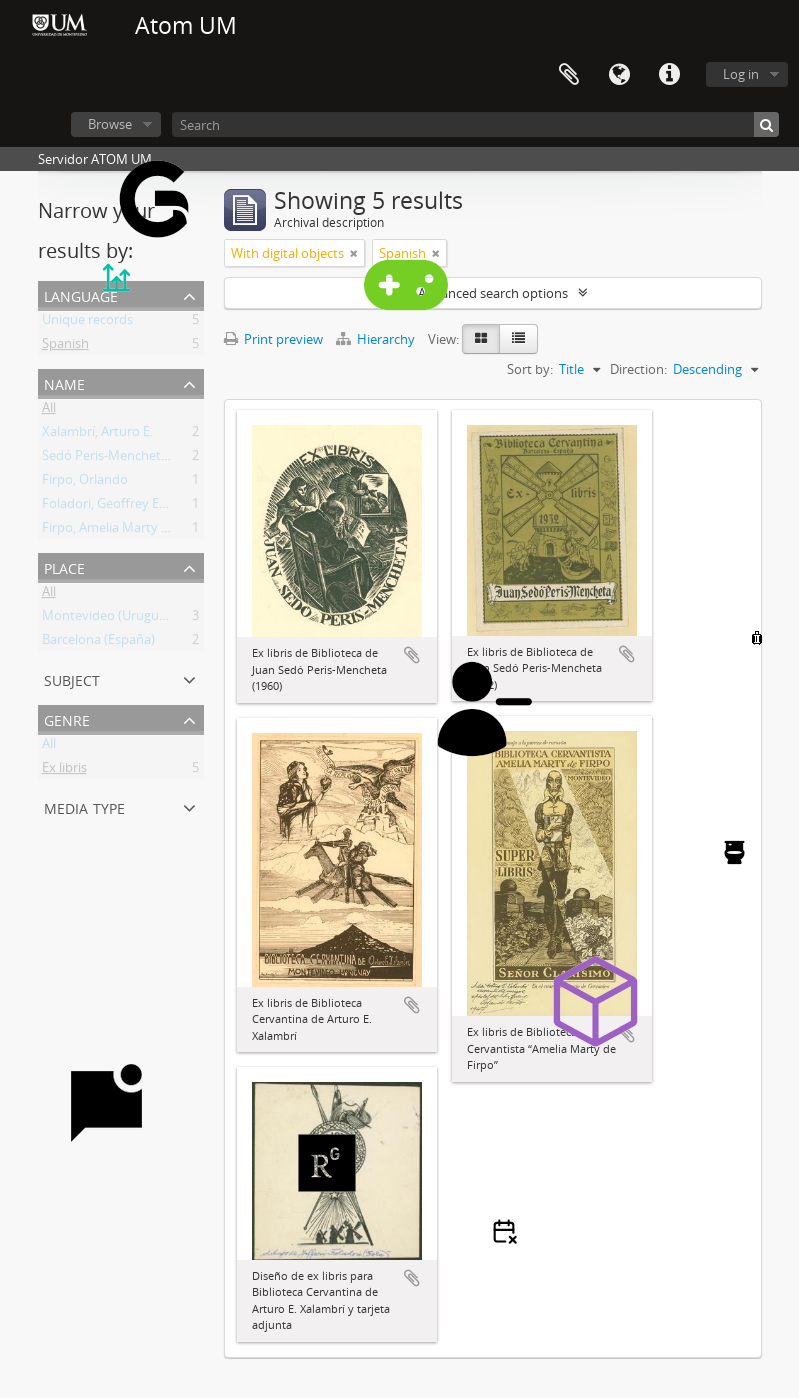  I want to click on indicates unread messages in chat, so click(106, 1106).